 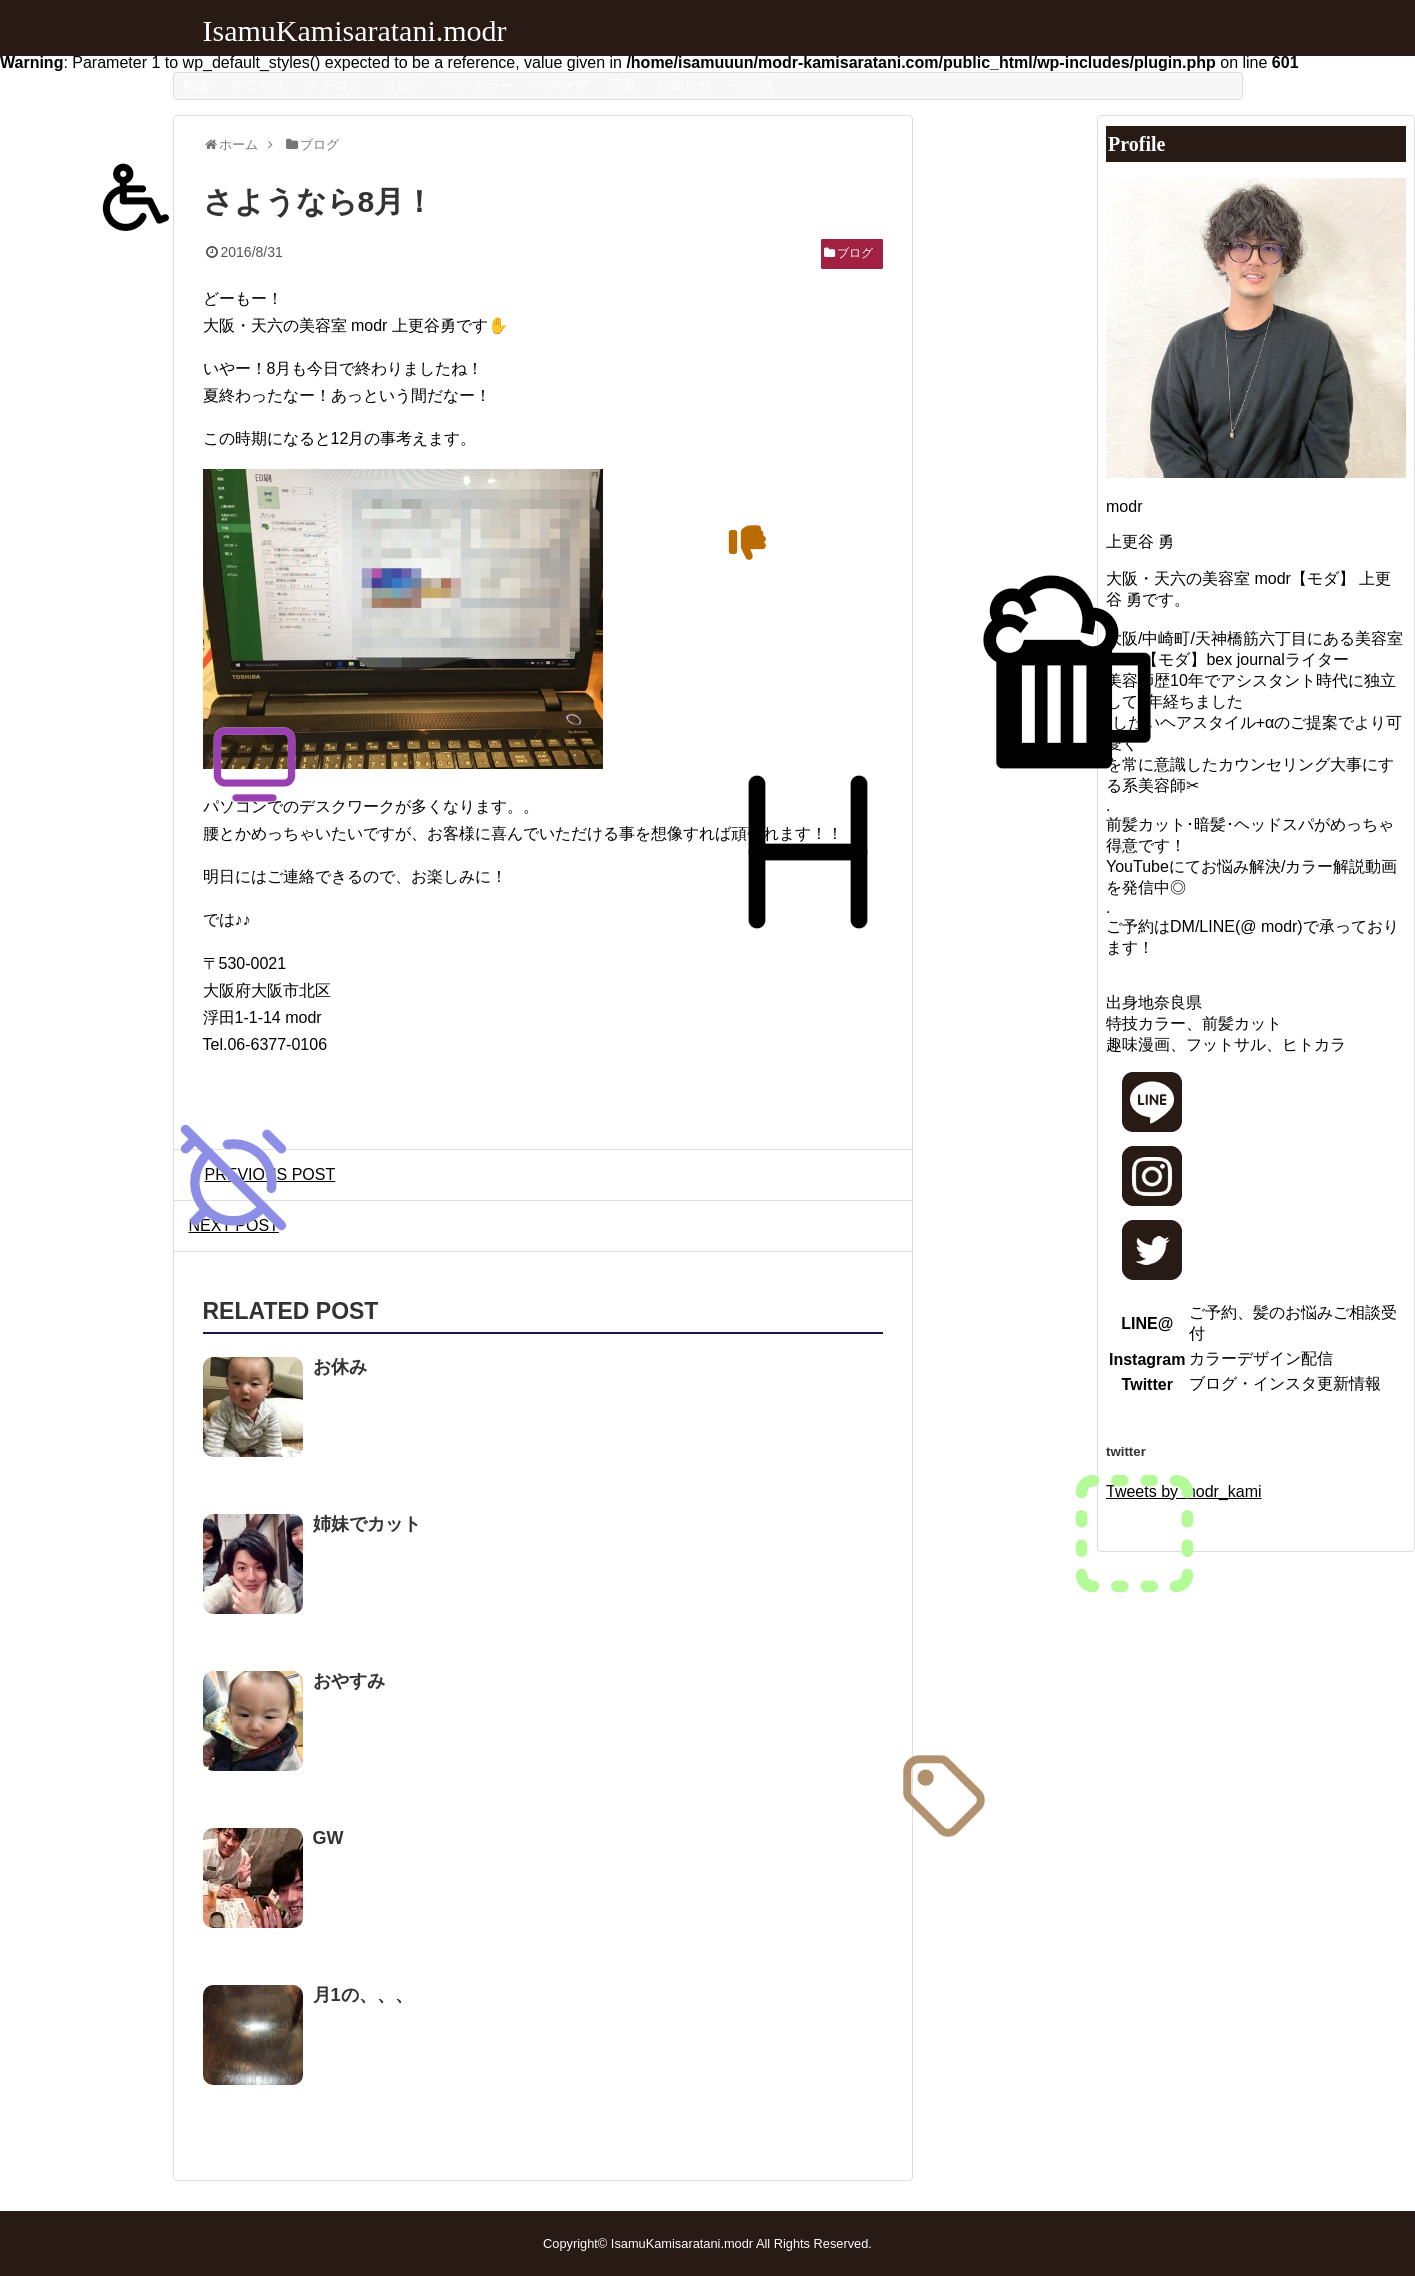 I want to click on access tv or display settings, so click(x=254, y=764).